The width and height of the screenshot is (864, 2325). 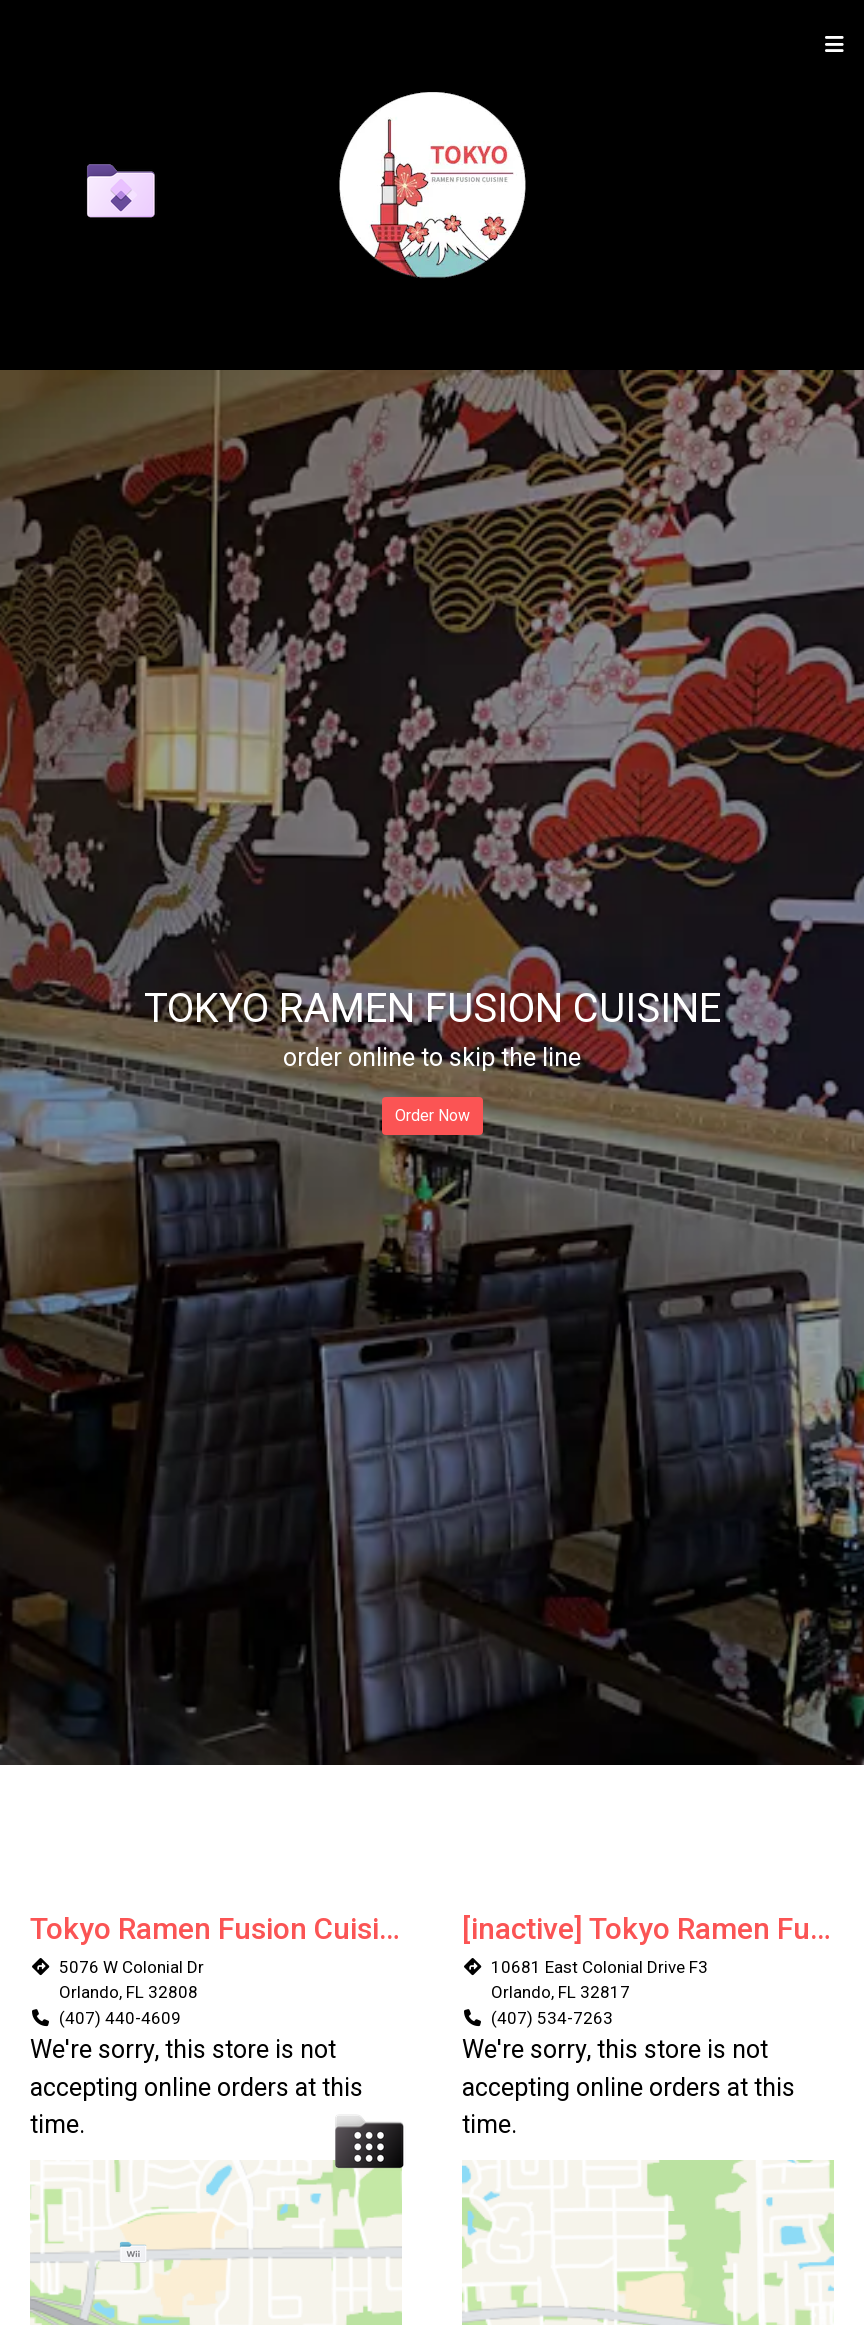 What do you see at coordinates (133, 2253) in the screenshot?
I see `folder for nintendo wii related files and games` at bounding box center [133, 2253].